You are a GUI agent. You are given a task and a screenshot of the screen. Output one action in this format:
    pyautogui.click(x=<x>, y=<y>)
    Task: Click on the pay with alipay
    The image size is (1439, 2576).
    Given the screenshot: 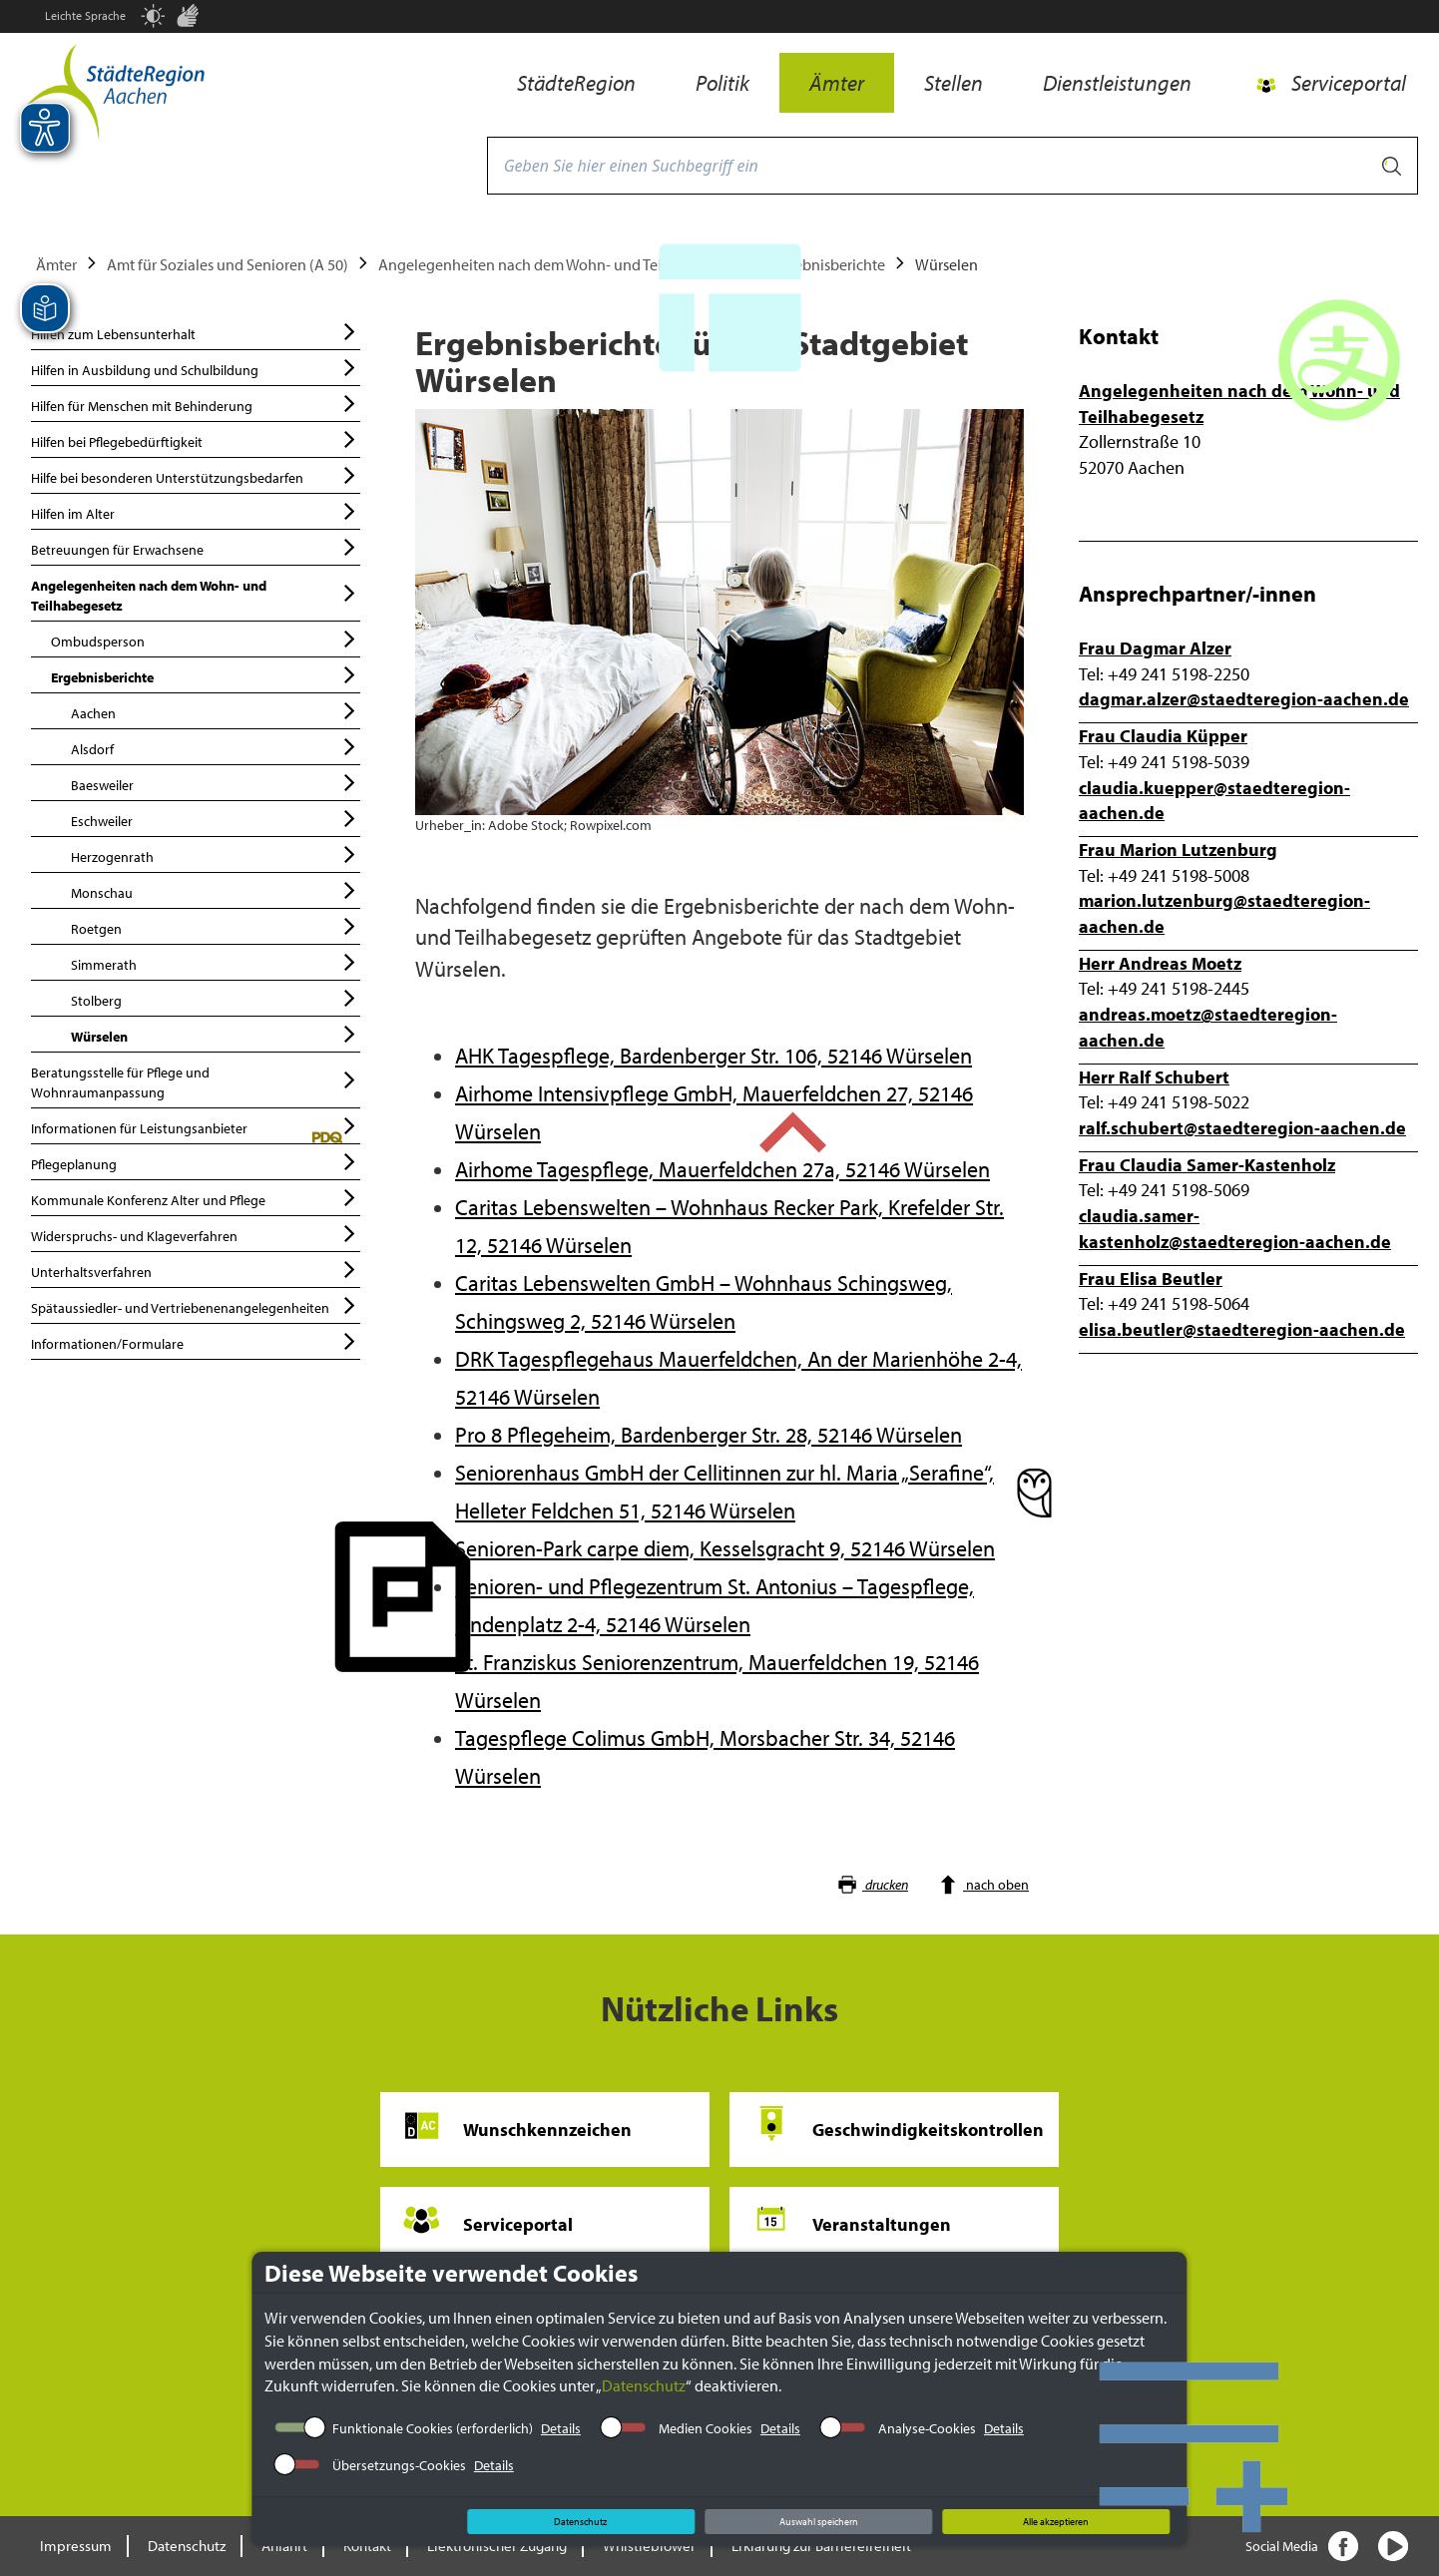 What is the action you would take?
    pyautogui.click(x=1339, y=360)
    